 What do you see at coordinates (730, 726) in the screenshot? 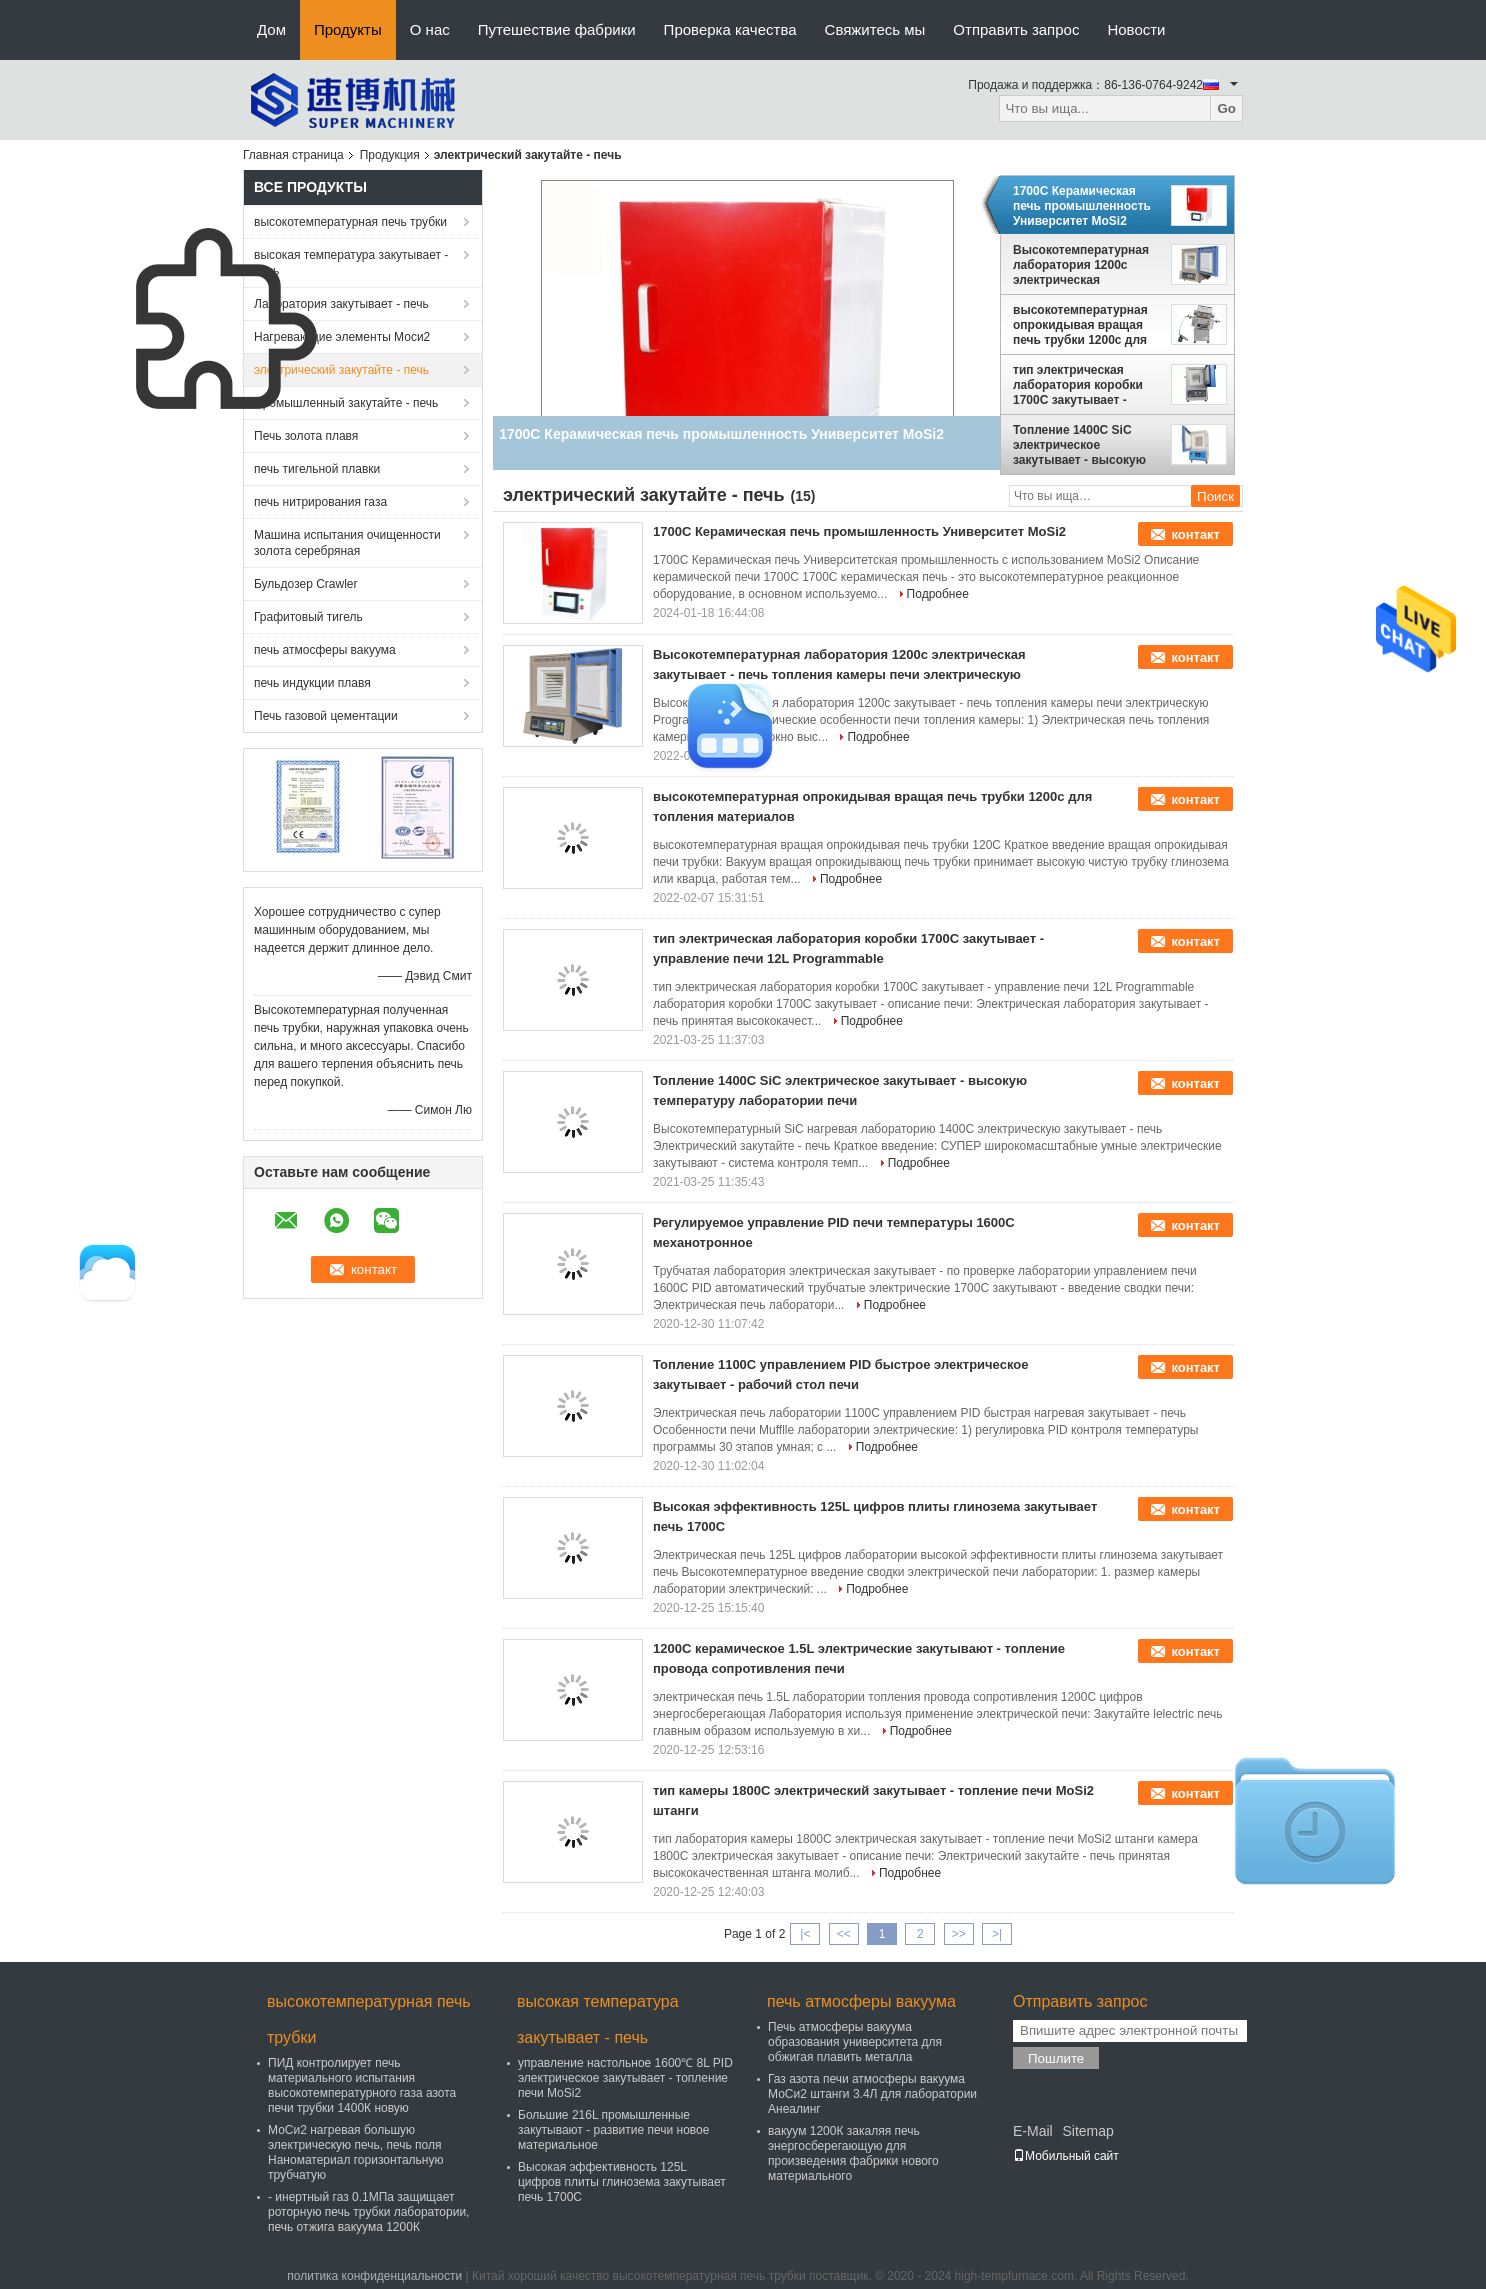
I see `open plasma desktop settings` at bounding box center [730, 726].